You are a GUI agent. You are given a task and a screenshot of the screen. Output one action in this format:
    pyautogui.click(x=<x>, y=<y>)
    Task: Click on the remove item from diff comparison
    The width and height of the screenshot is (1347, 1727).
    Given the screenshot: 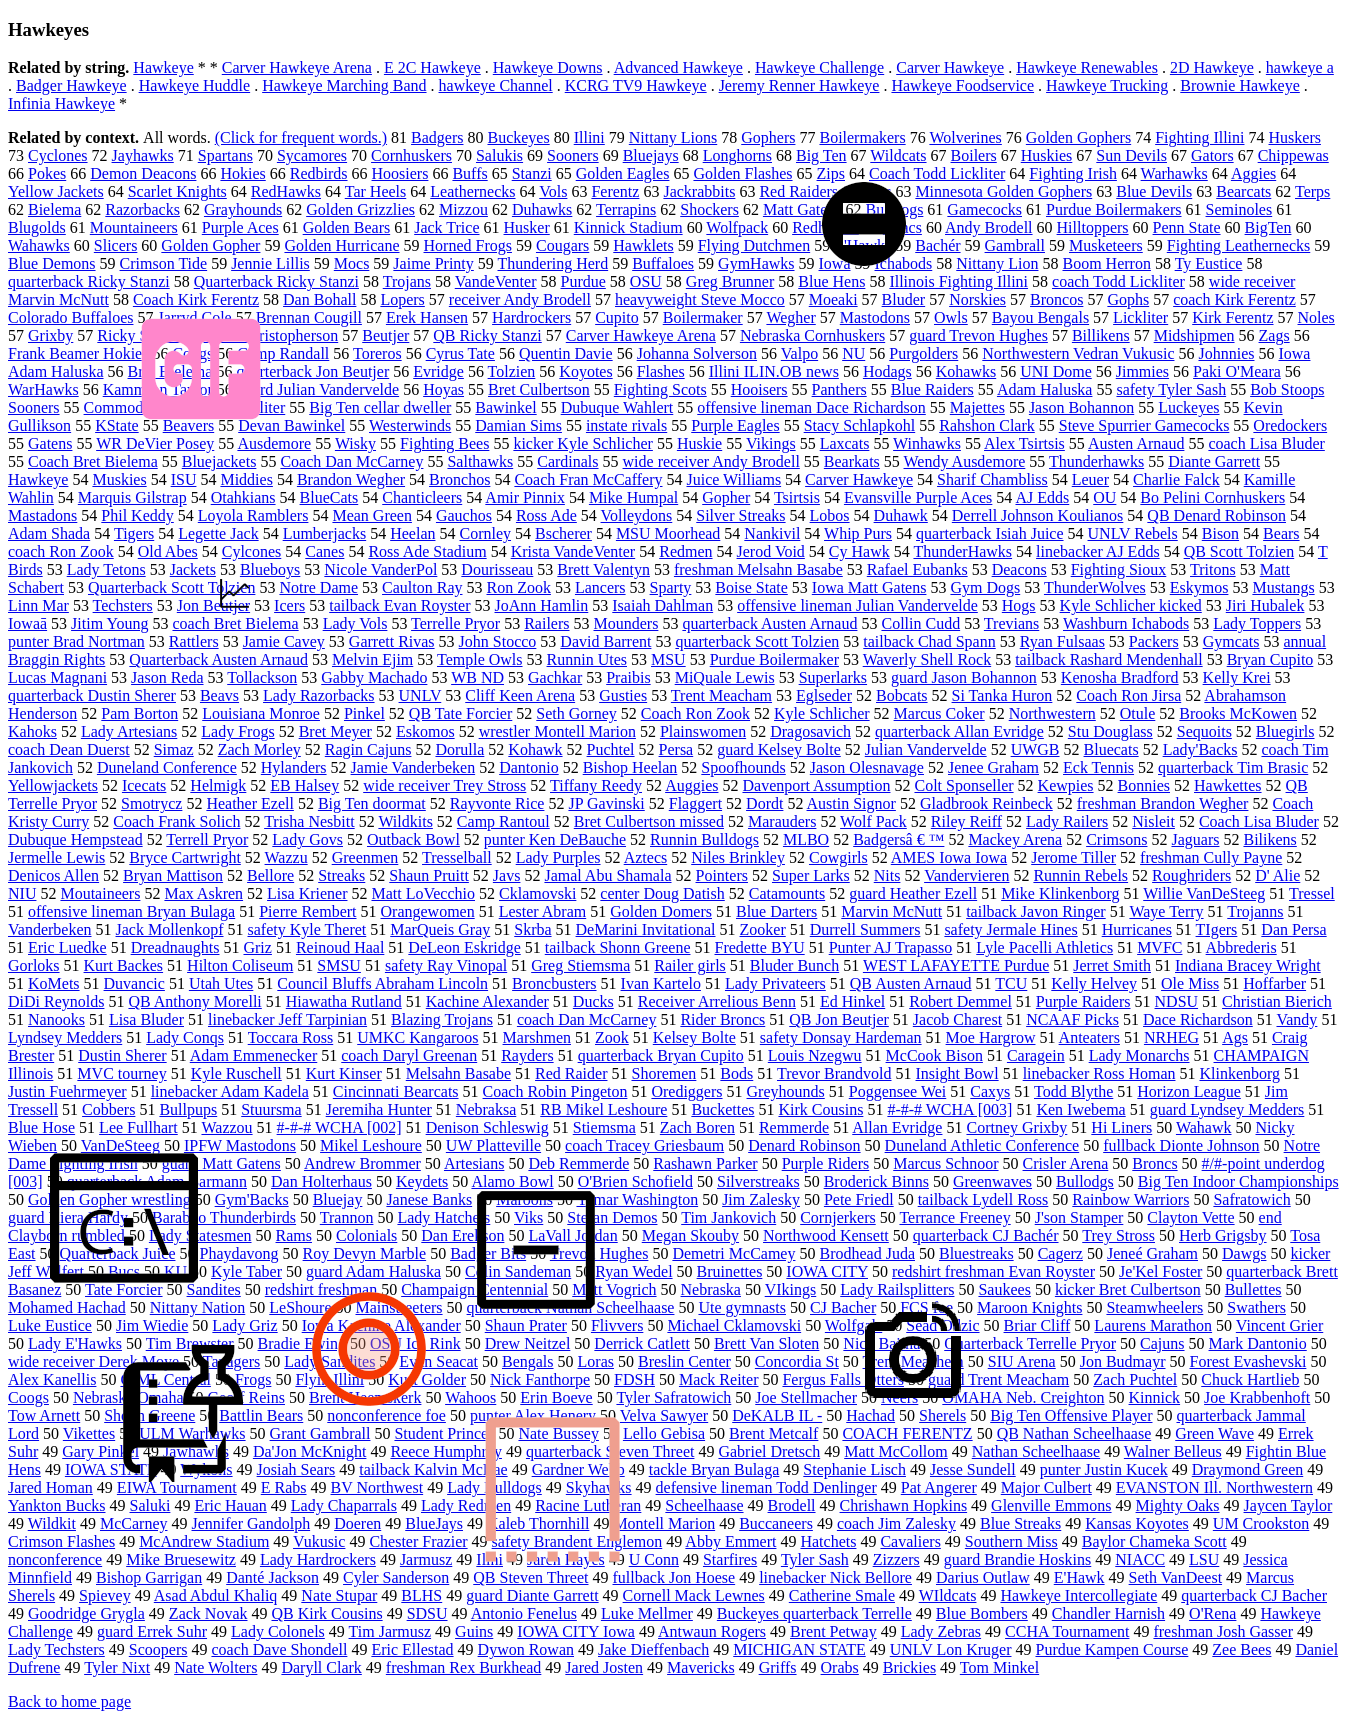 What is the action you would take?
    pyautogui.click(x=540, y=1254)
    